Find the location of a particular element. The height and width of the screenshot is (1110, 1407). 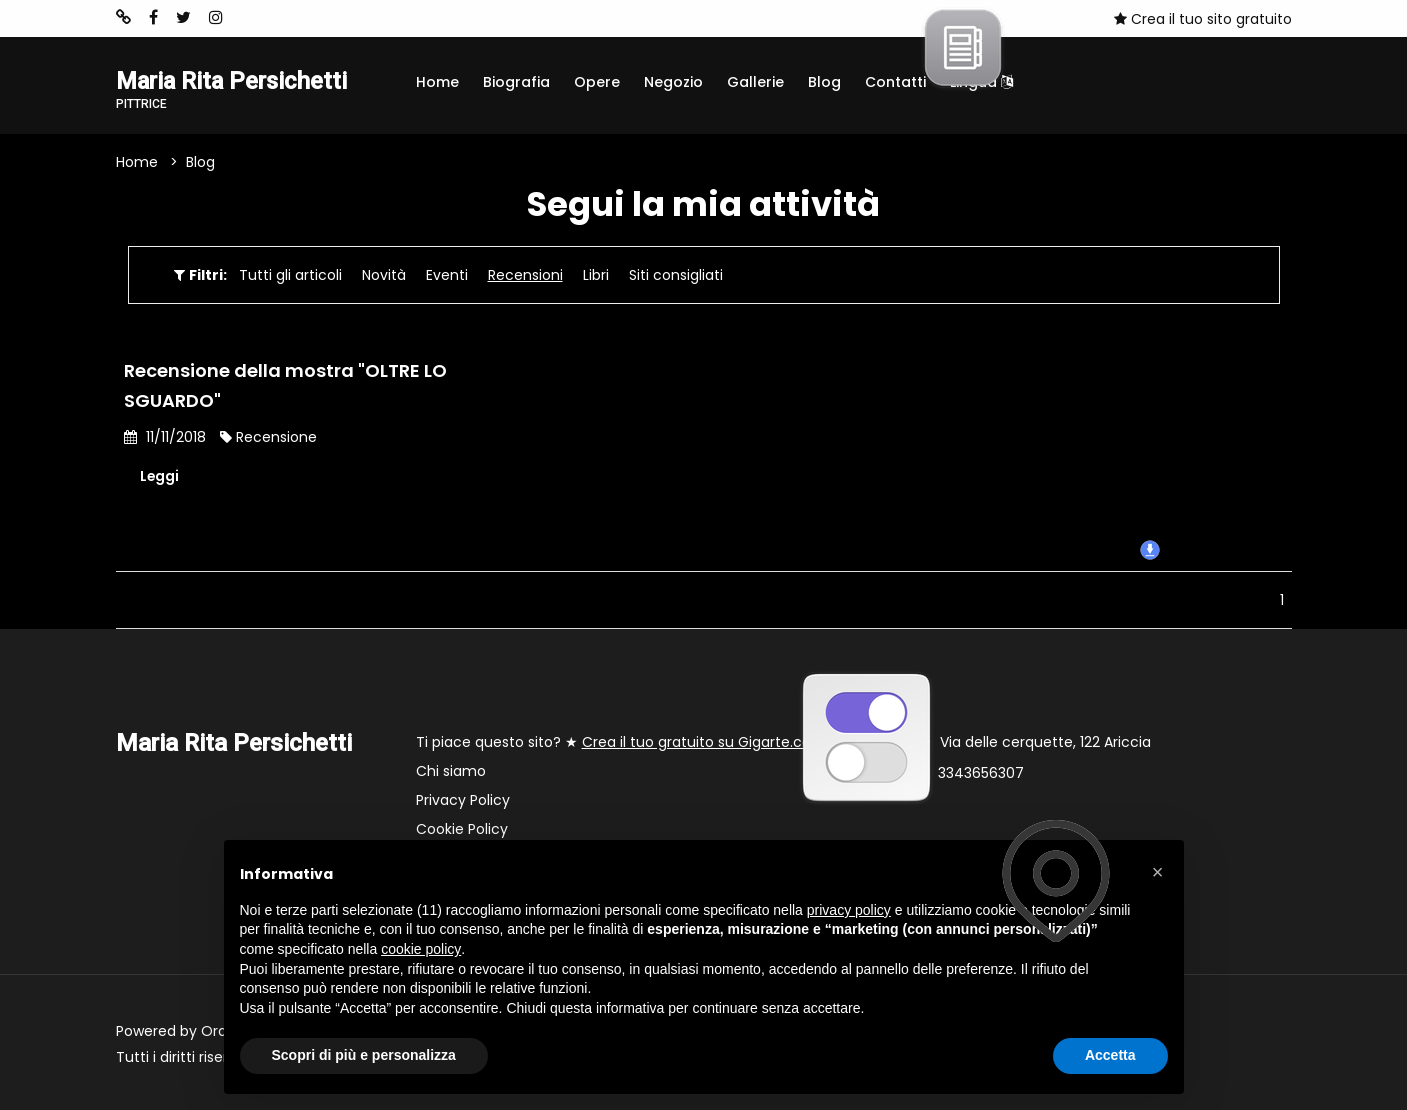

access location settings is located at coordinates (1056, 881).